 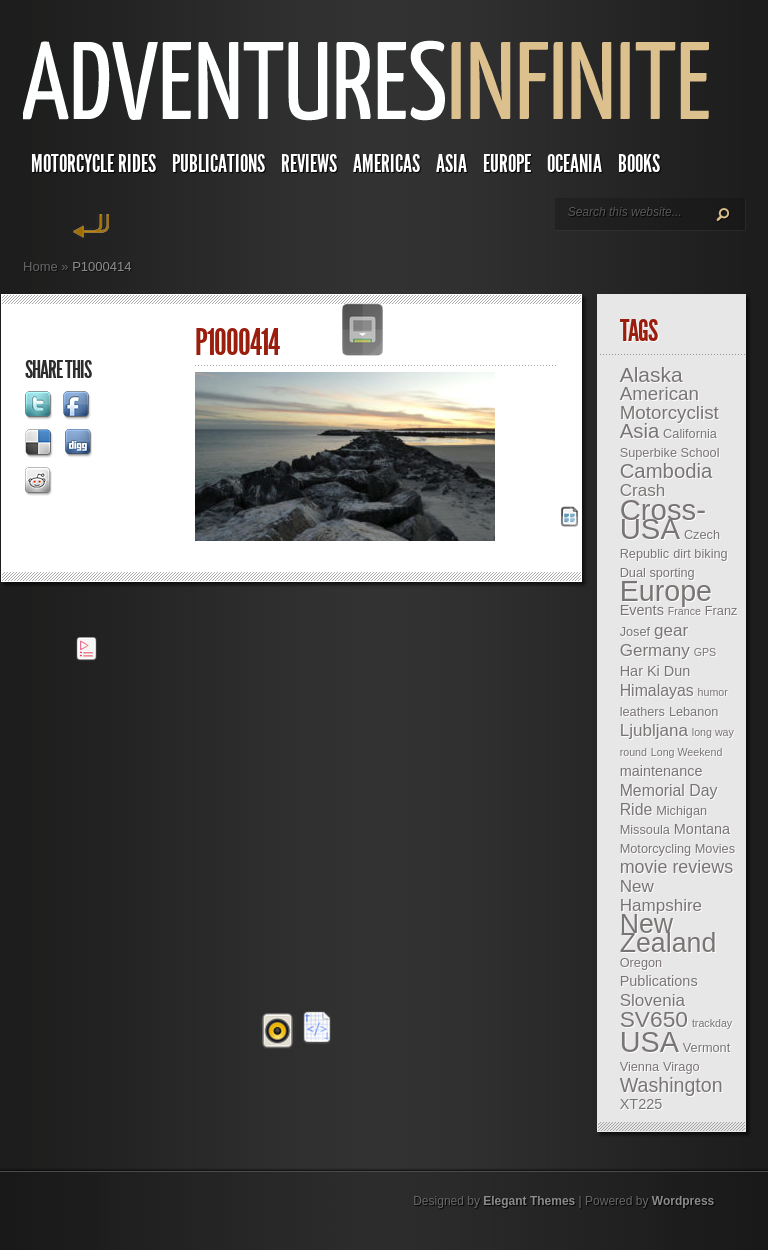 I want to click on access sound and audio settings, so click(x=277, y=1030).